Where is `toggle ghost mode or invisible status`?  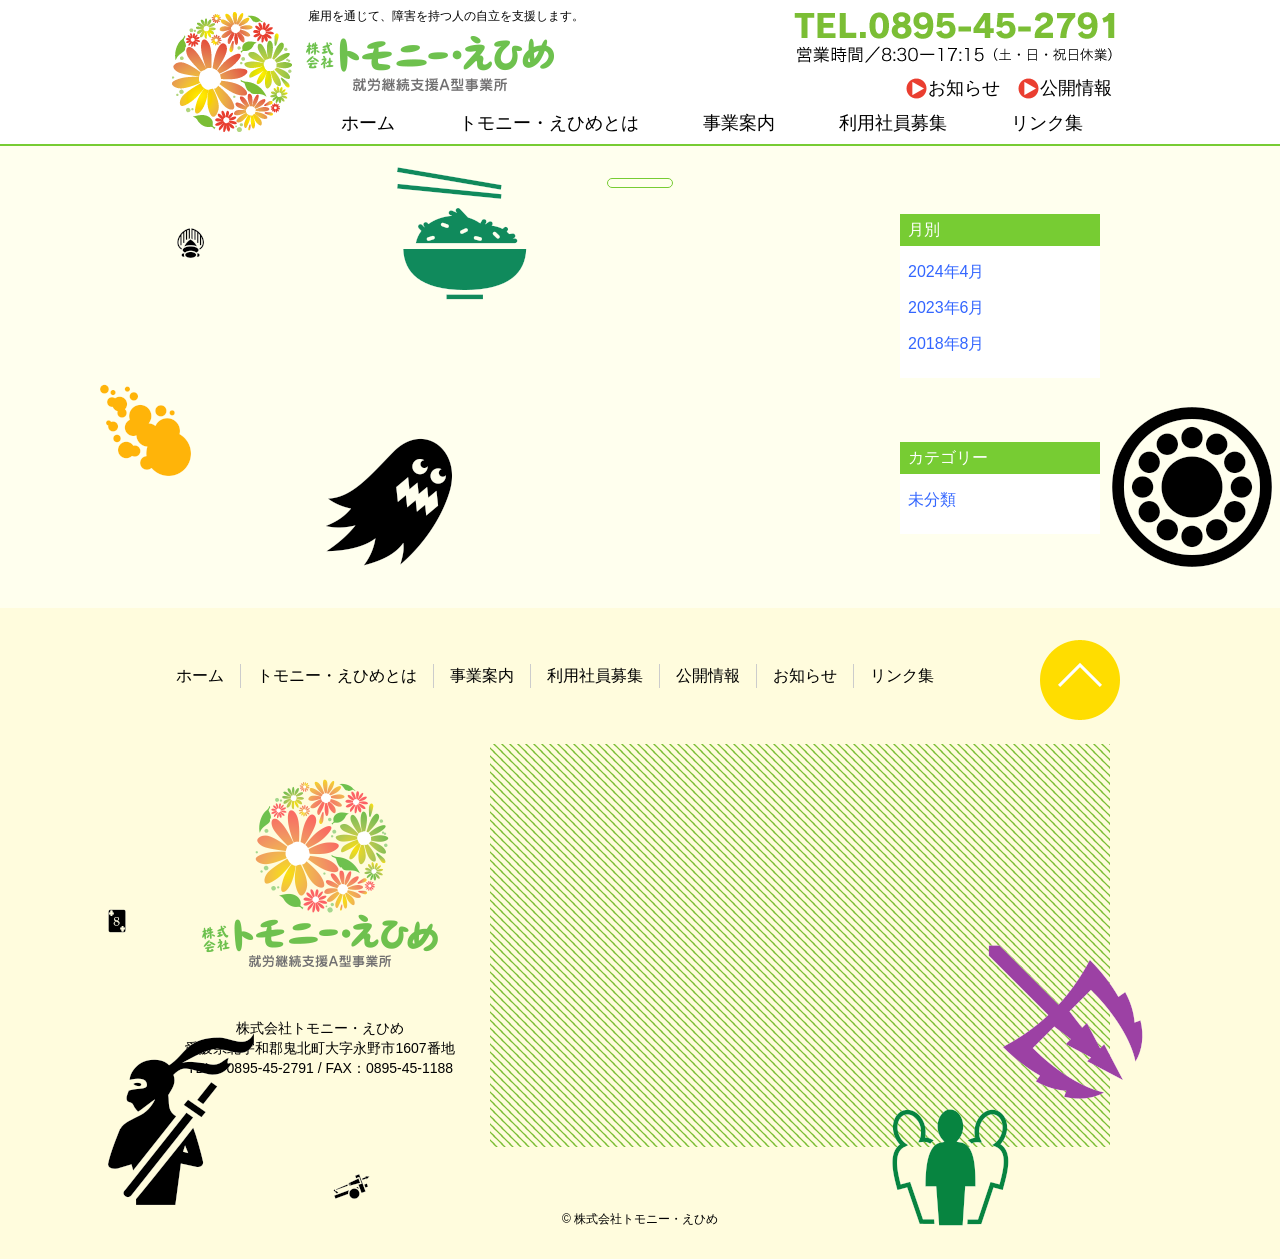
toggle ghost mode or invisible status is located at coordinates (389, 502).